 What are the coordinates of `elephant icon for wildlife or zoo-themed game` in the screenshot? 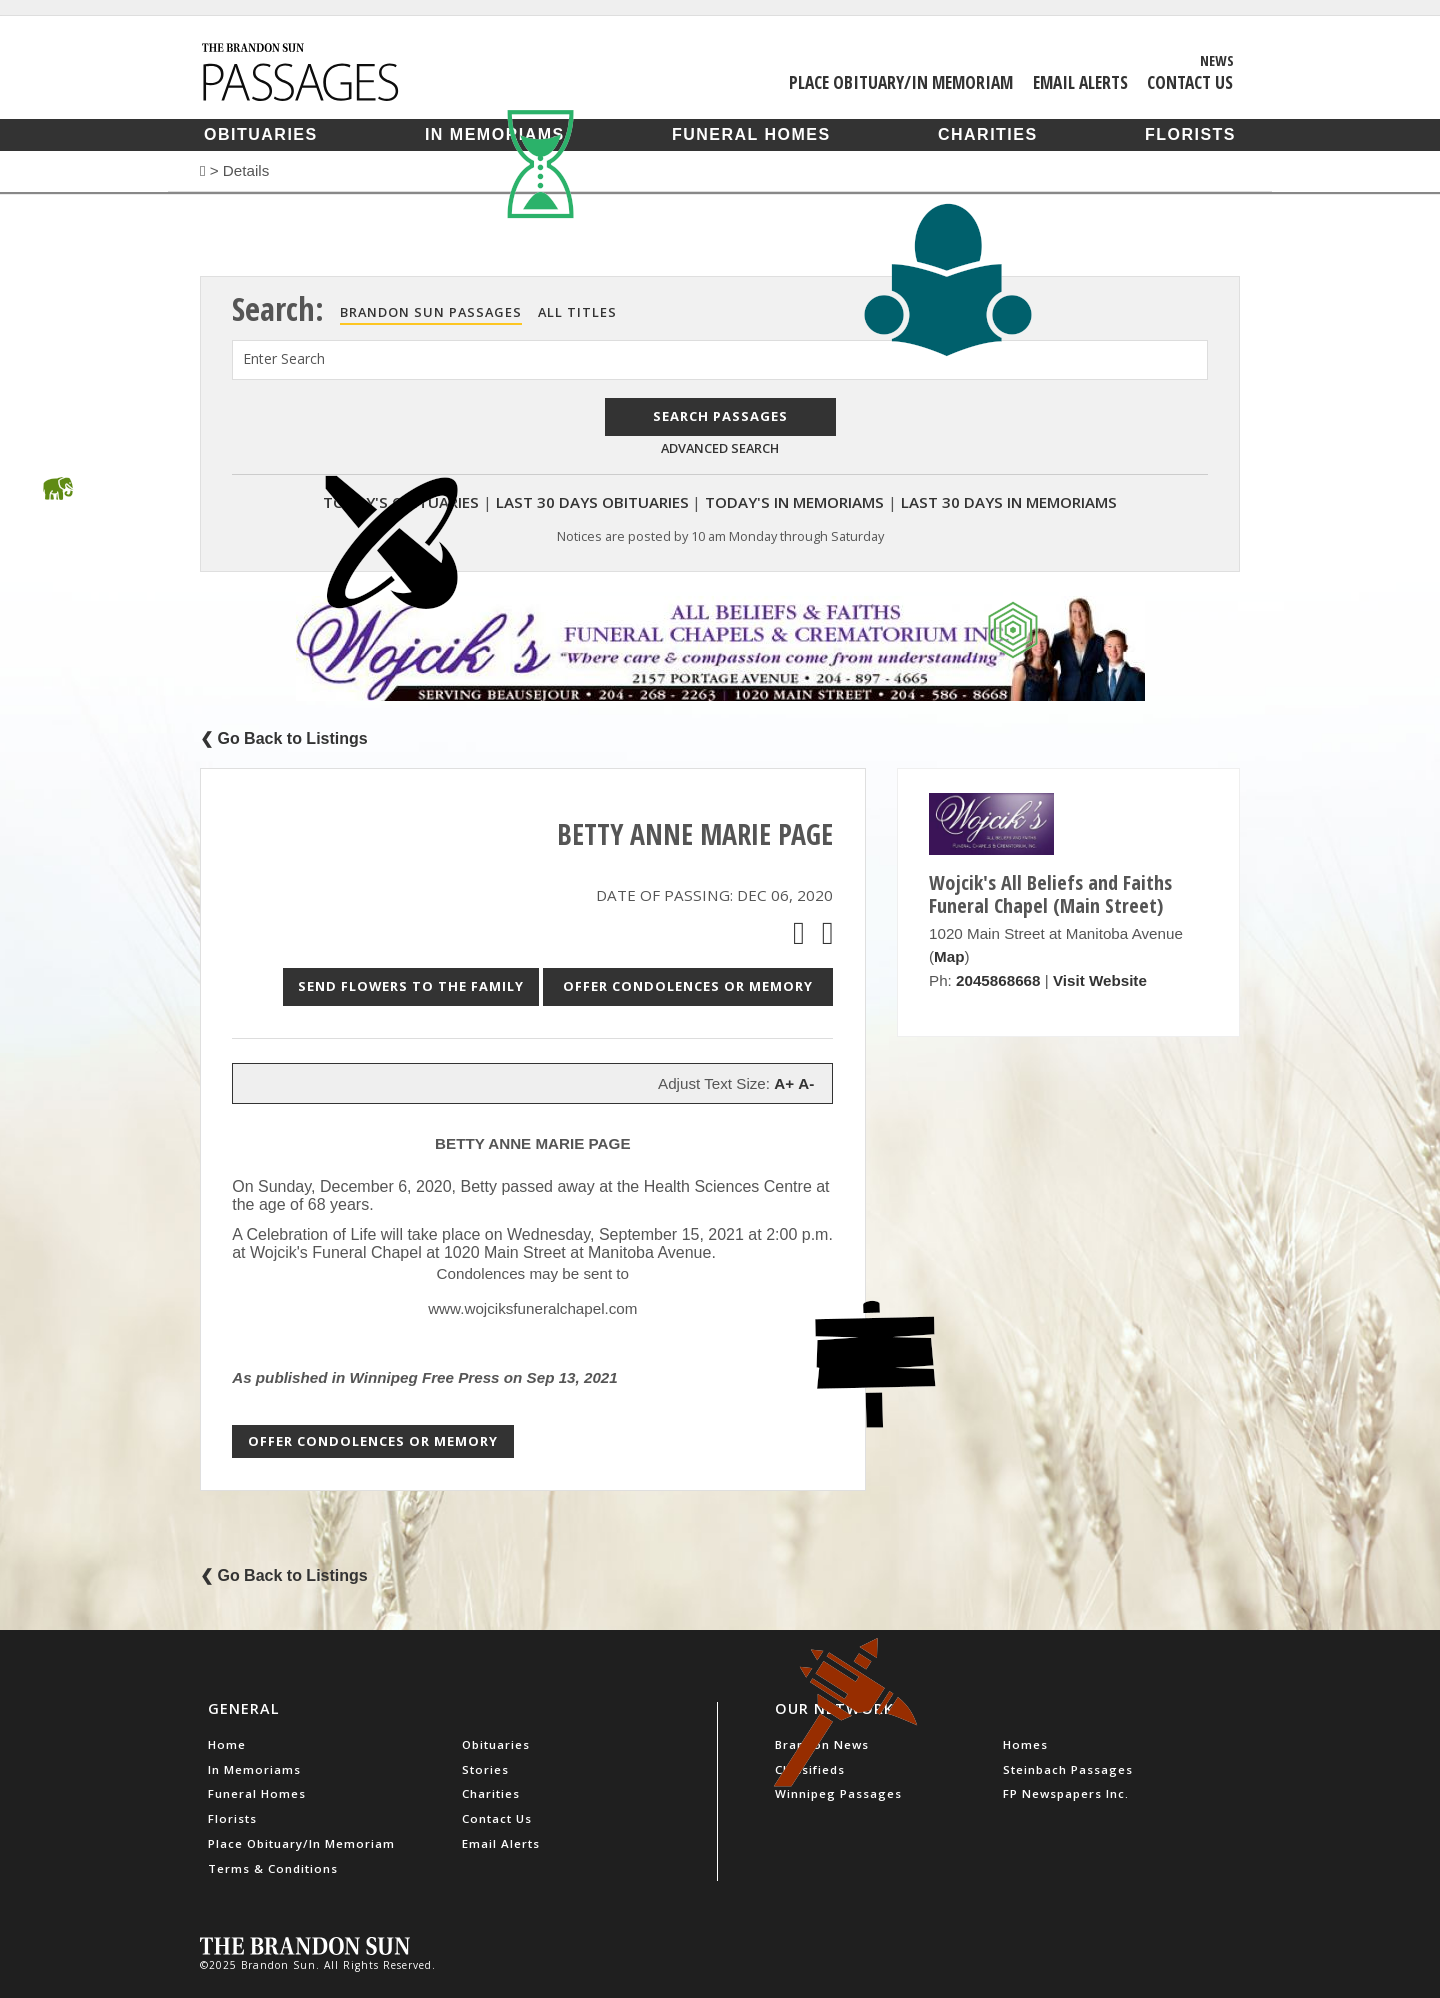 It's located at (58, 488).